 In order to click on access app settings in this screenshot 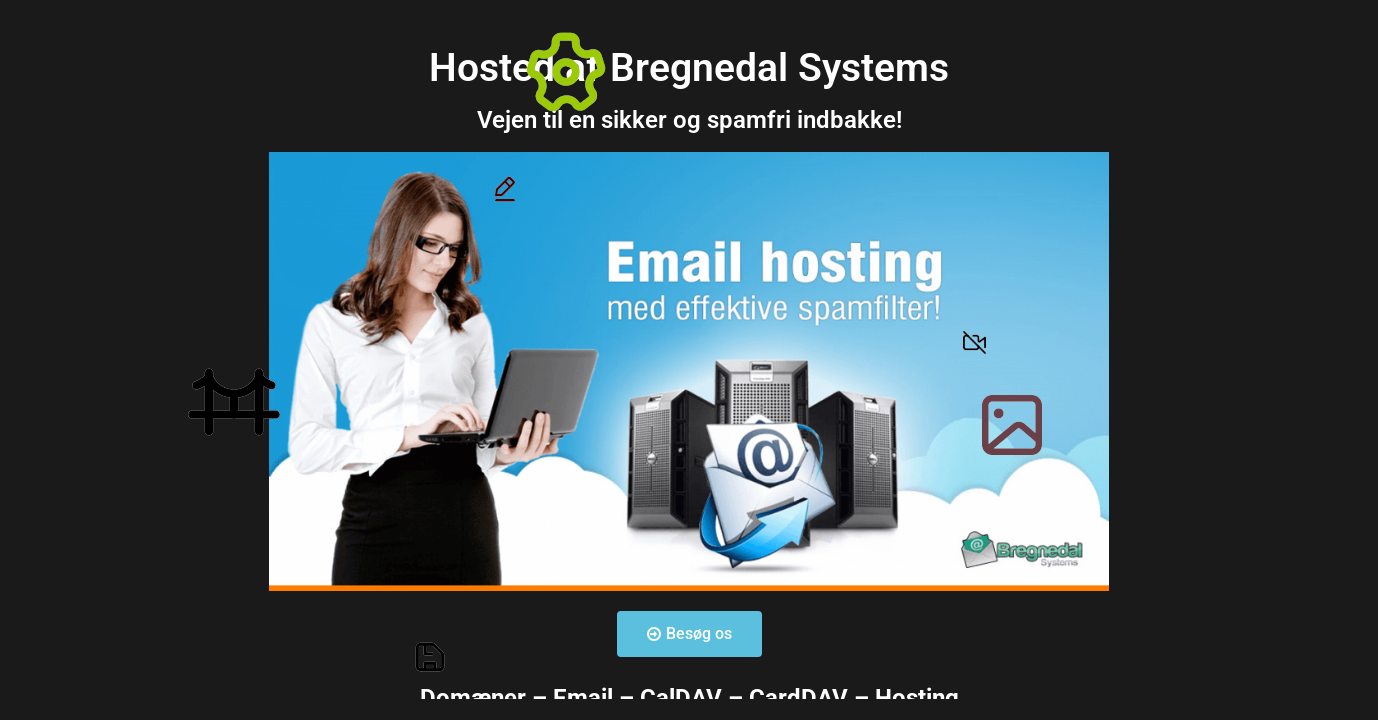, I will do `click(566, 72)`.